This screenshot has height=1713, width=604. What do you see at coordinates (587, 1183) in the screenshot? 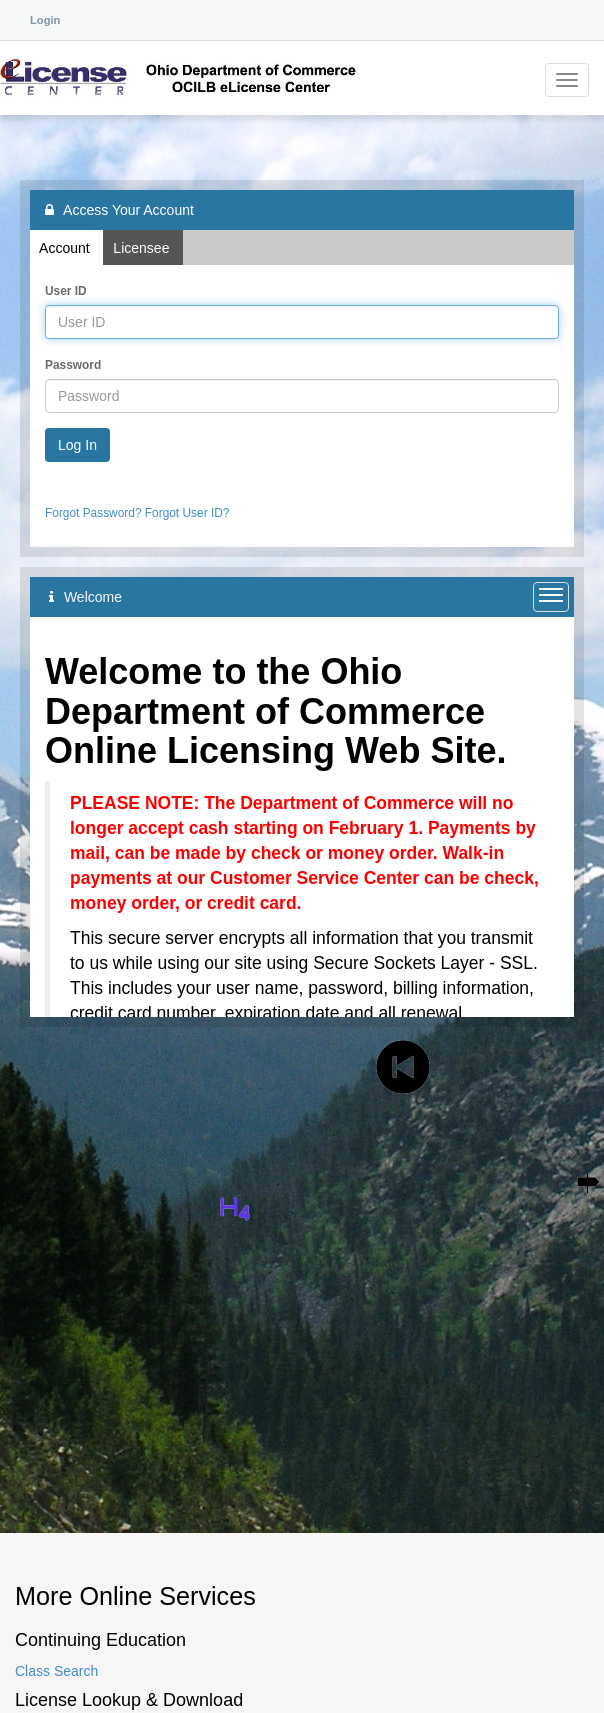
I see `navigate to directions or wayfinding` at bounding box center [587, 1183].